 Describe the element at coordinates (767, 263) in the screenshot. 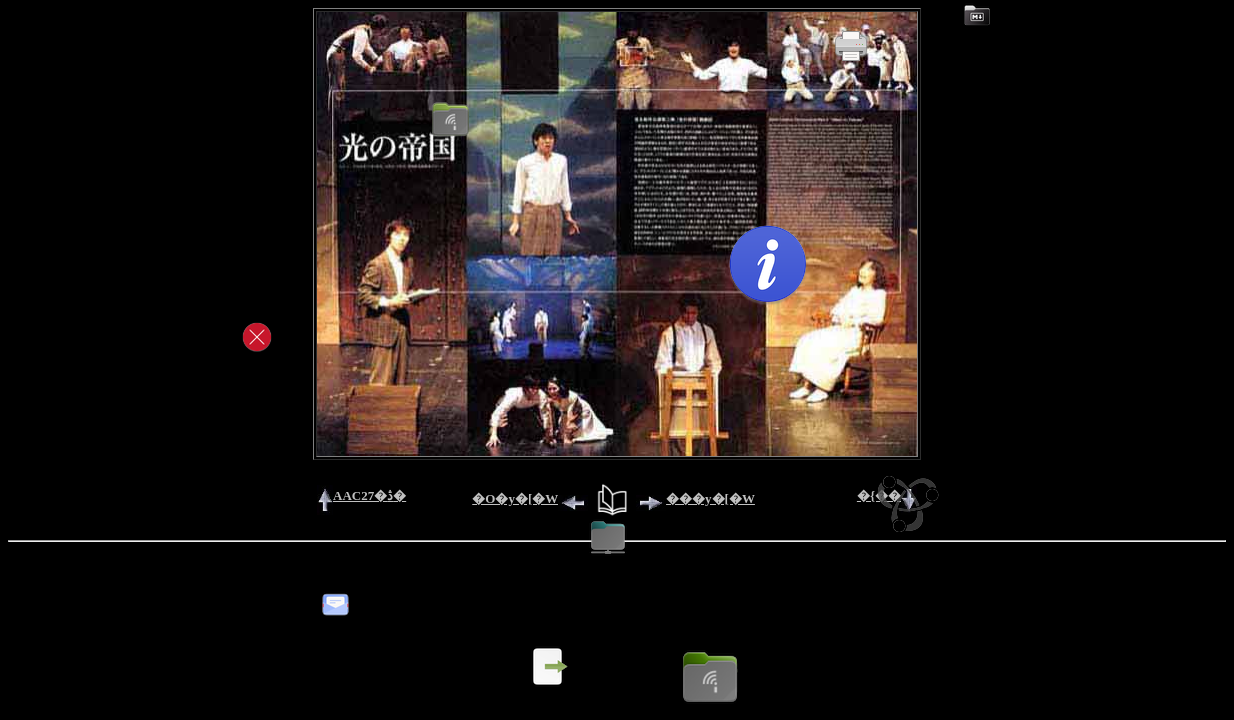

I see `view more information about this item` at that location.